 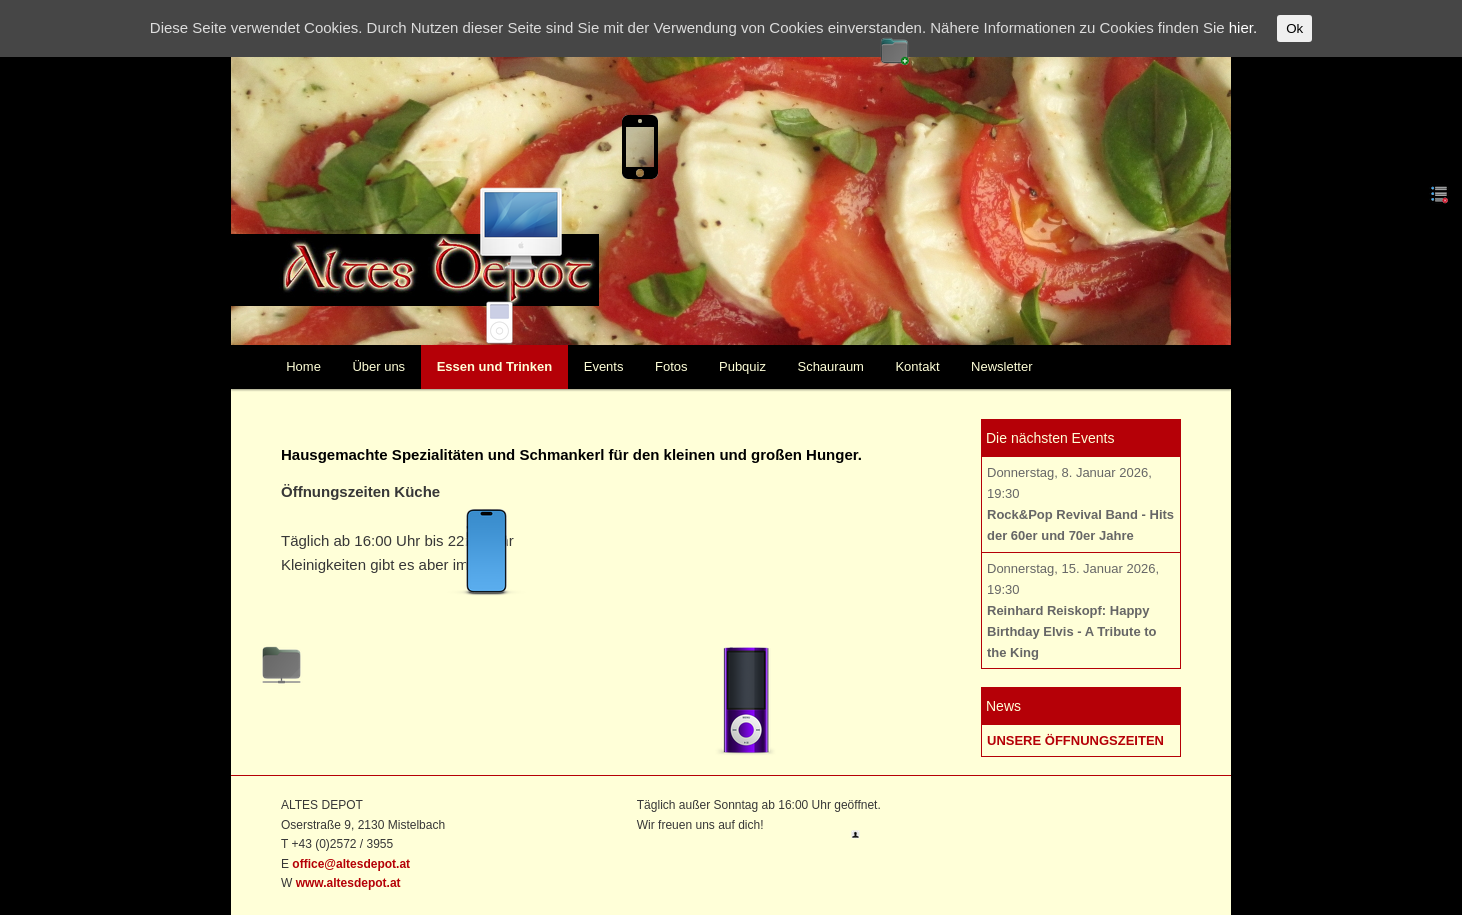 I want to click on indicates a connected iPod nano device, so click(x=745, y=701).